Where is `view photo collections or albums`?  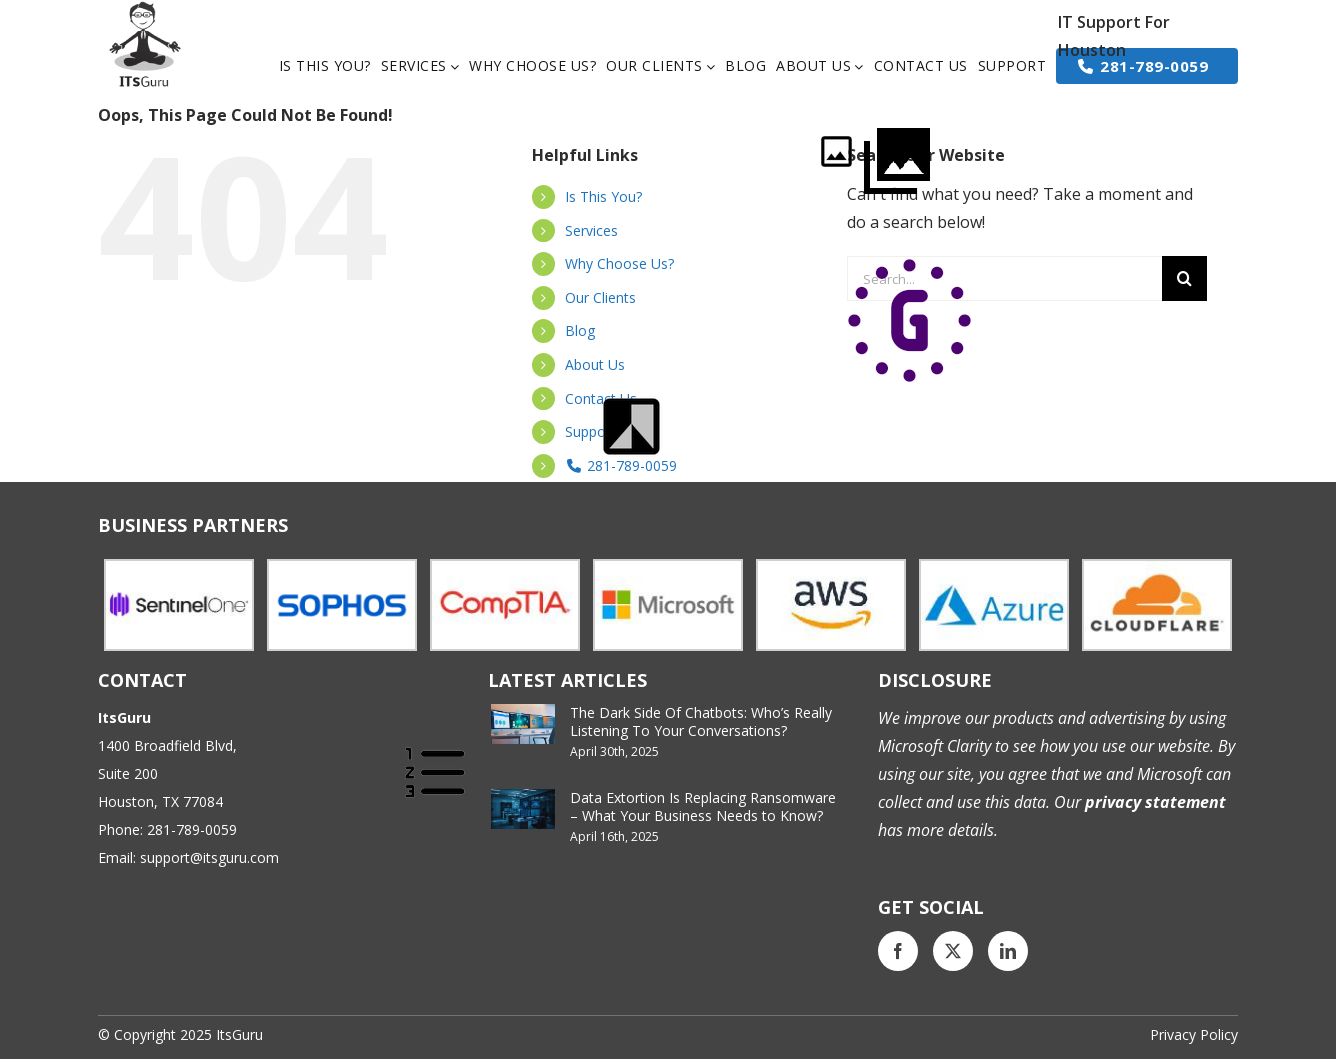
view photo collections or albums is located at coordinates (897, 161).